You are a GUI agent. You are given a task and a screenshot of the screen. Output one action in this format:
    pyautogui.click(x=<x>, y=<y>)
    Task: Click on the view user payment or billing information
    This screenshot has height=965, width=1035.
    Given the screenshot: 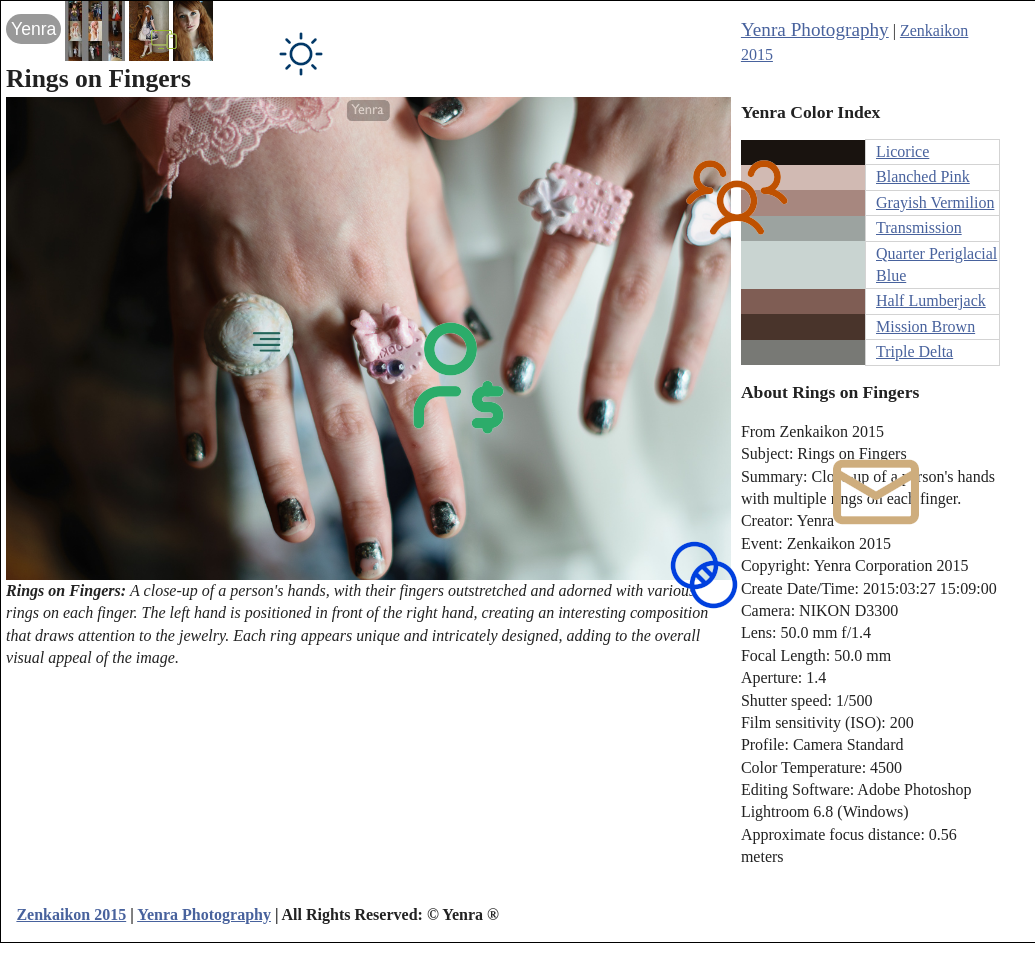 What is the action you would take?
    pyautogui.click(x=450, y=375)
    